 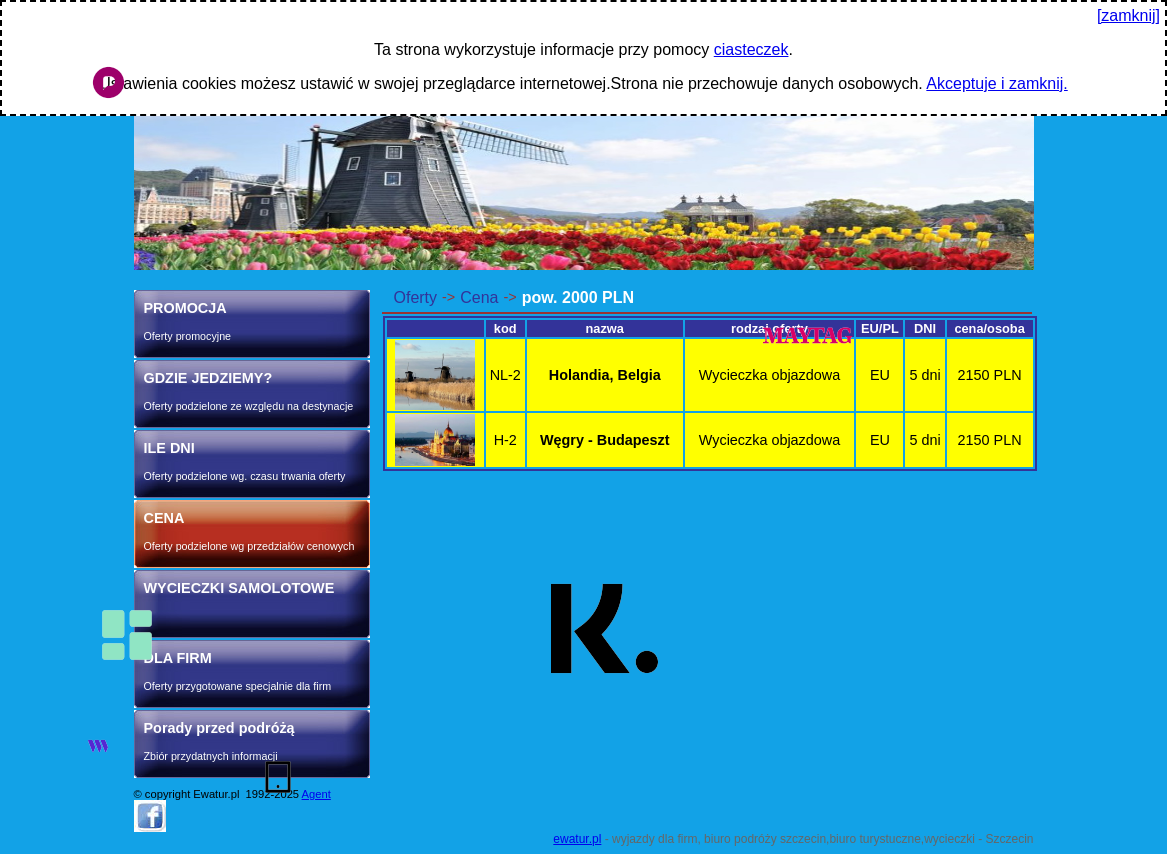 I want to click on access the main dashboard, so click(x=127, y=635).